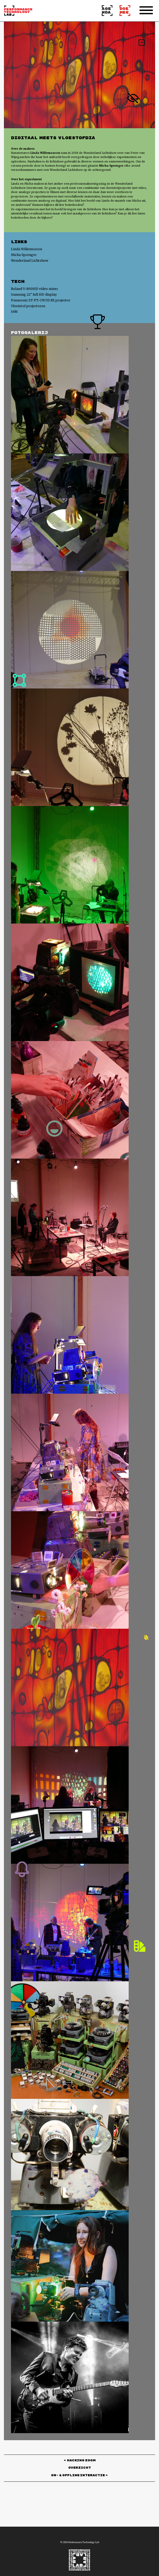  I want to click on view ring network topology, so click(19, 680).